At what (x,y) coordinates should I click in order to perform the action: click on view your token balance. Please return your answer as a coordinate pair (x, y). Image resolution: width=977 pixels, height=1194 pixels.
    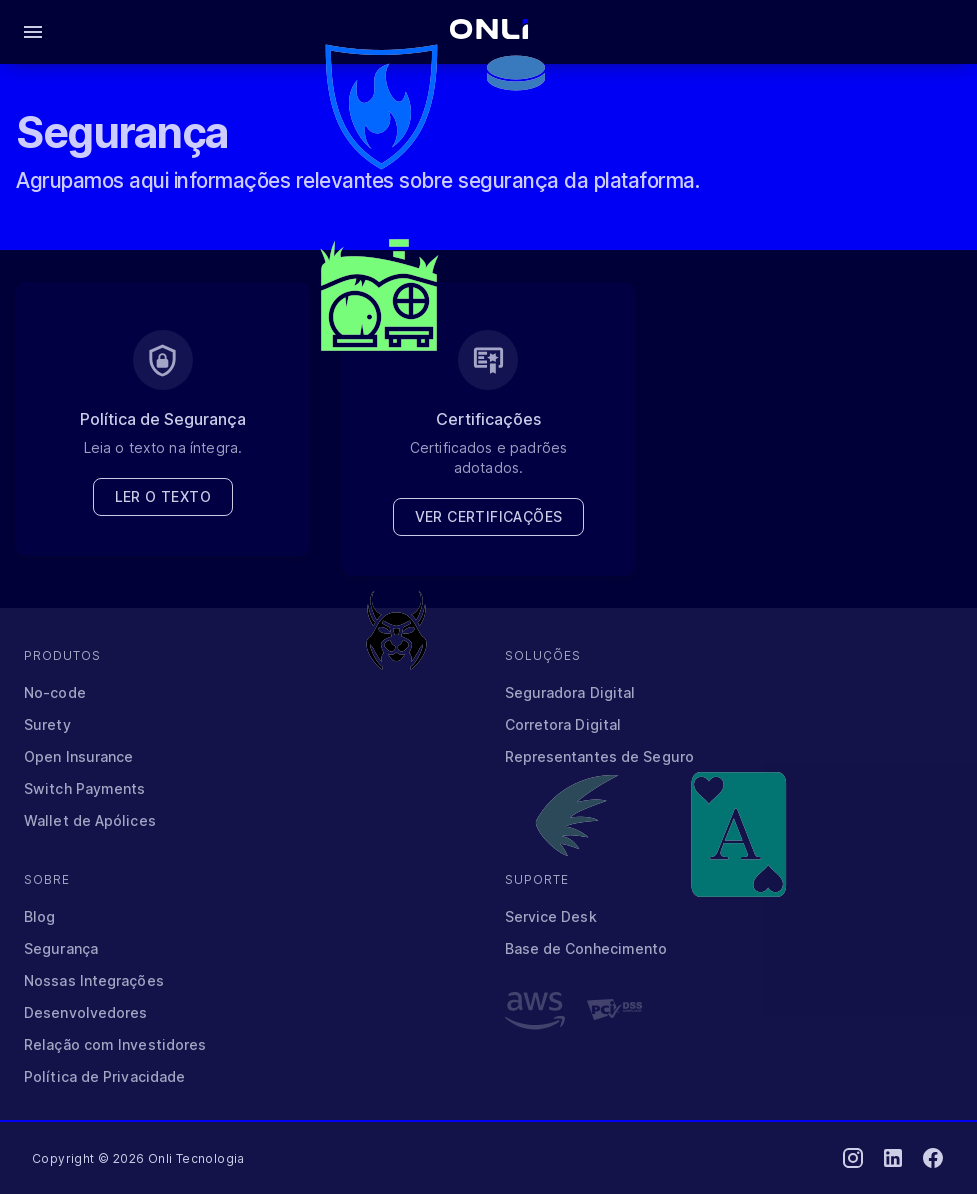
    Looking at the image, I should click on (516, 73).